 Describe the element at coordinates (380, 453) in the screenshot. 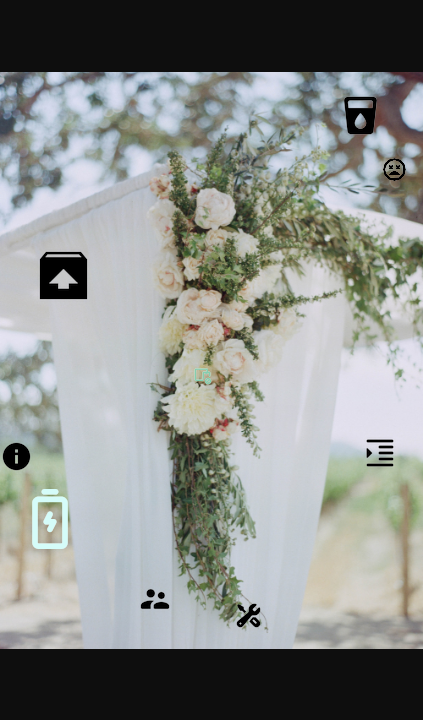

I see `increase text indentation` at that location.